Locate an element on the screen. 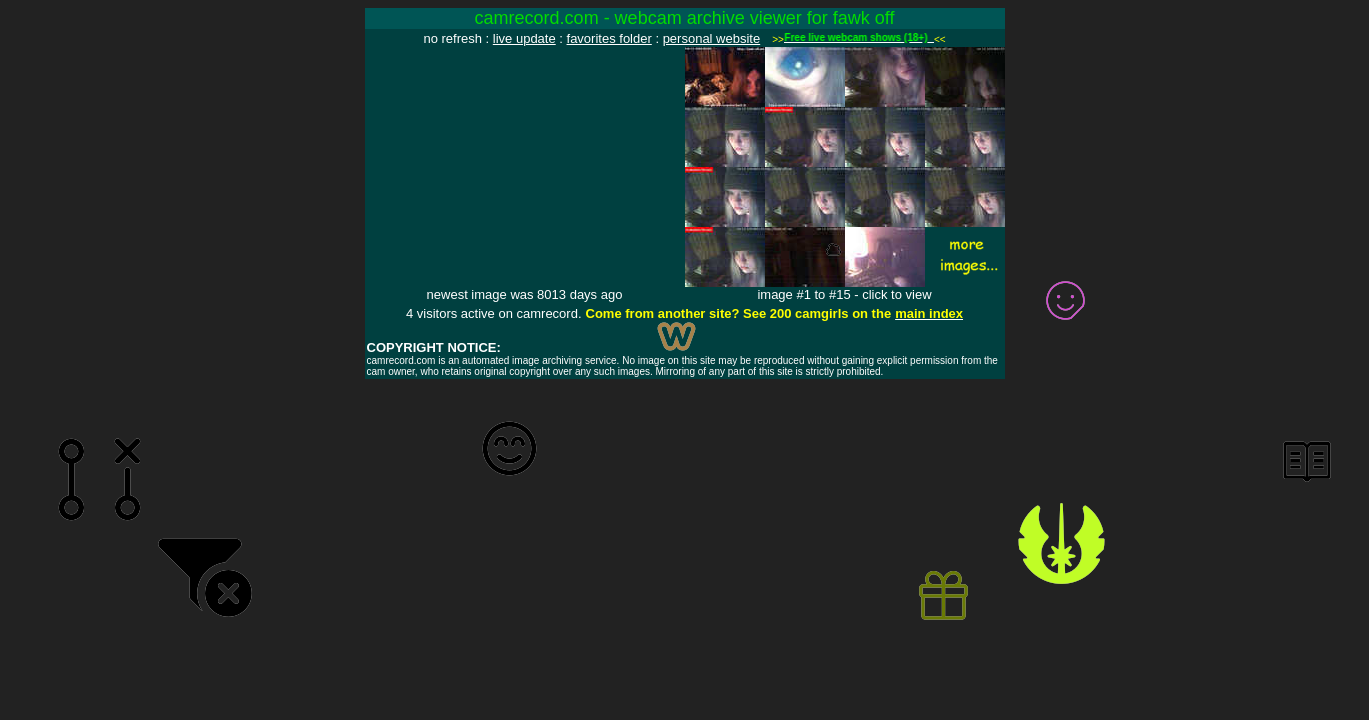  access cloud storage is located at coordinates (833, 249).